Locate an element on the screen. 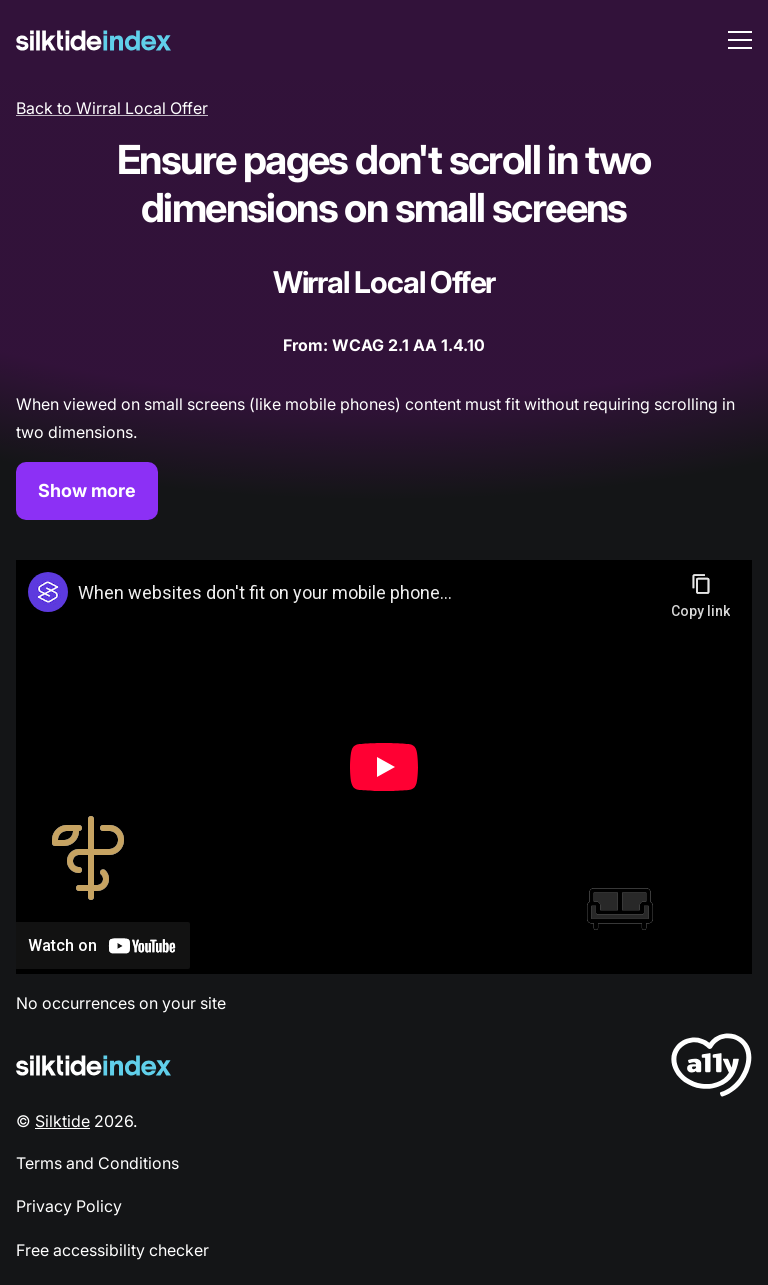  browse furniture or home decor items is located at coordinates (620, 908).